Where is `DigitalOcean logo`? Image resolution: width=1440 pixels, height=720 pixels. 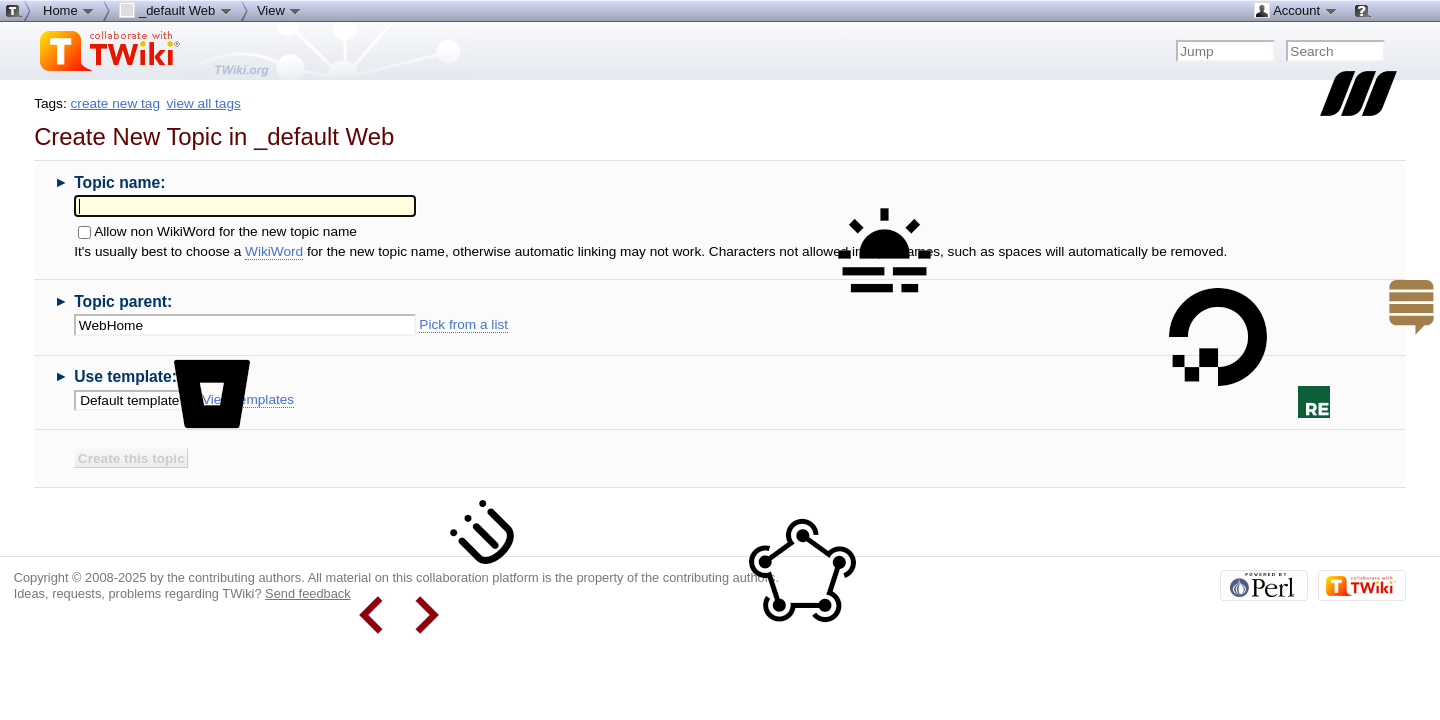 DigitalOcean logo is located at coordinates (1218, 337).